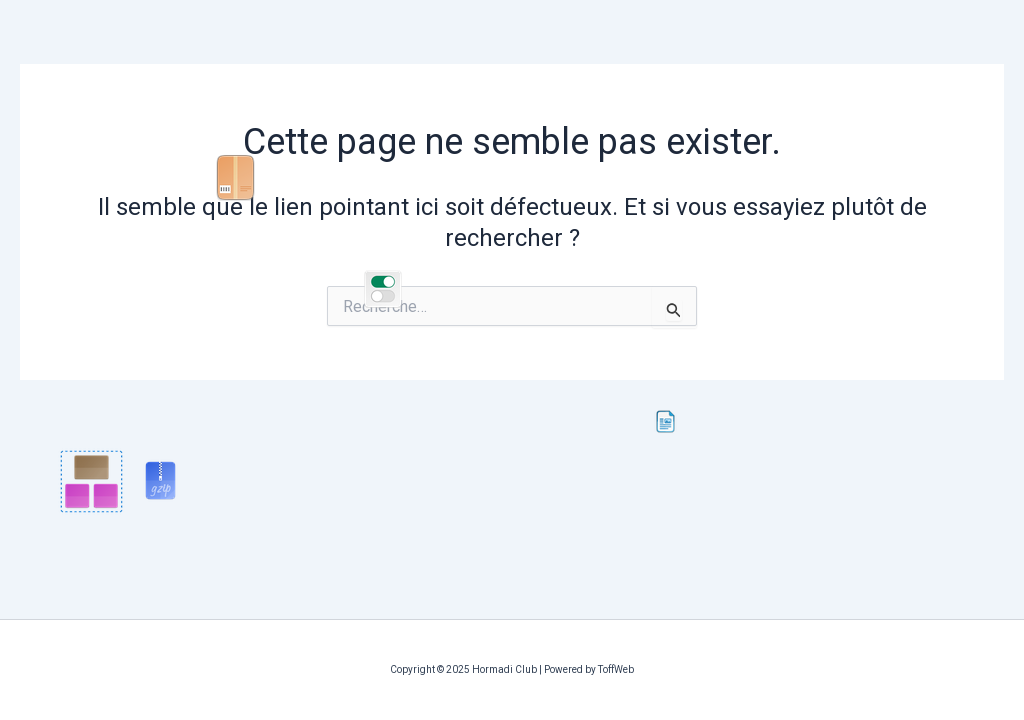 The image size is (1024, 720). What do you see at coordinates (91, 481) in the screenshot?
I see `select all items in the current view` at bounding box center [91, 481].